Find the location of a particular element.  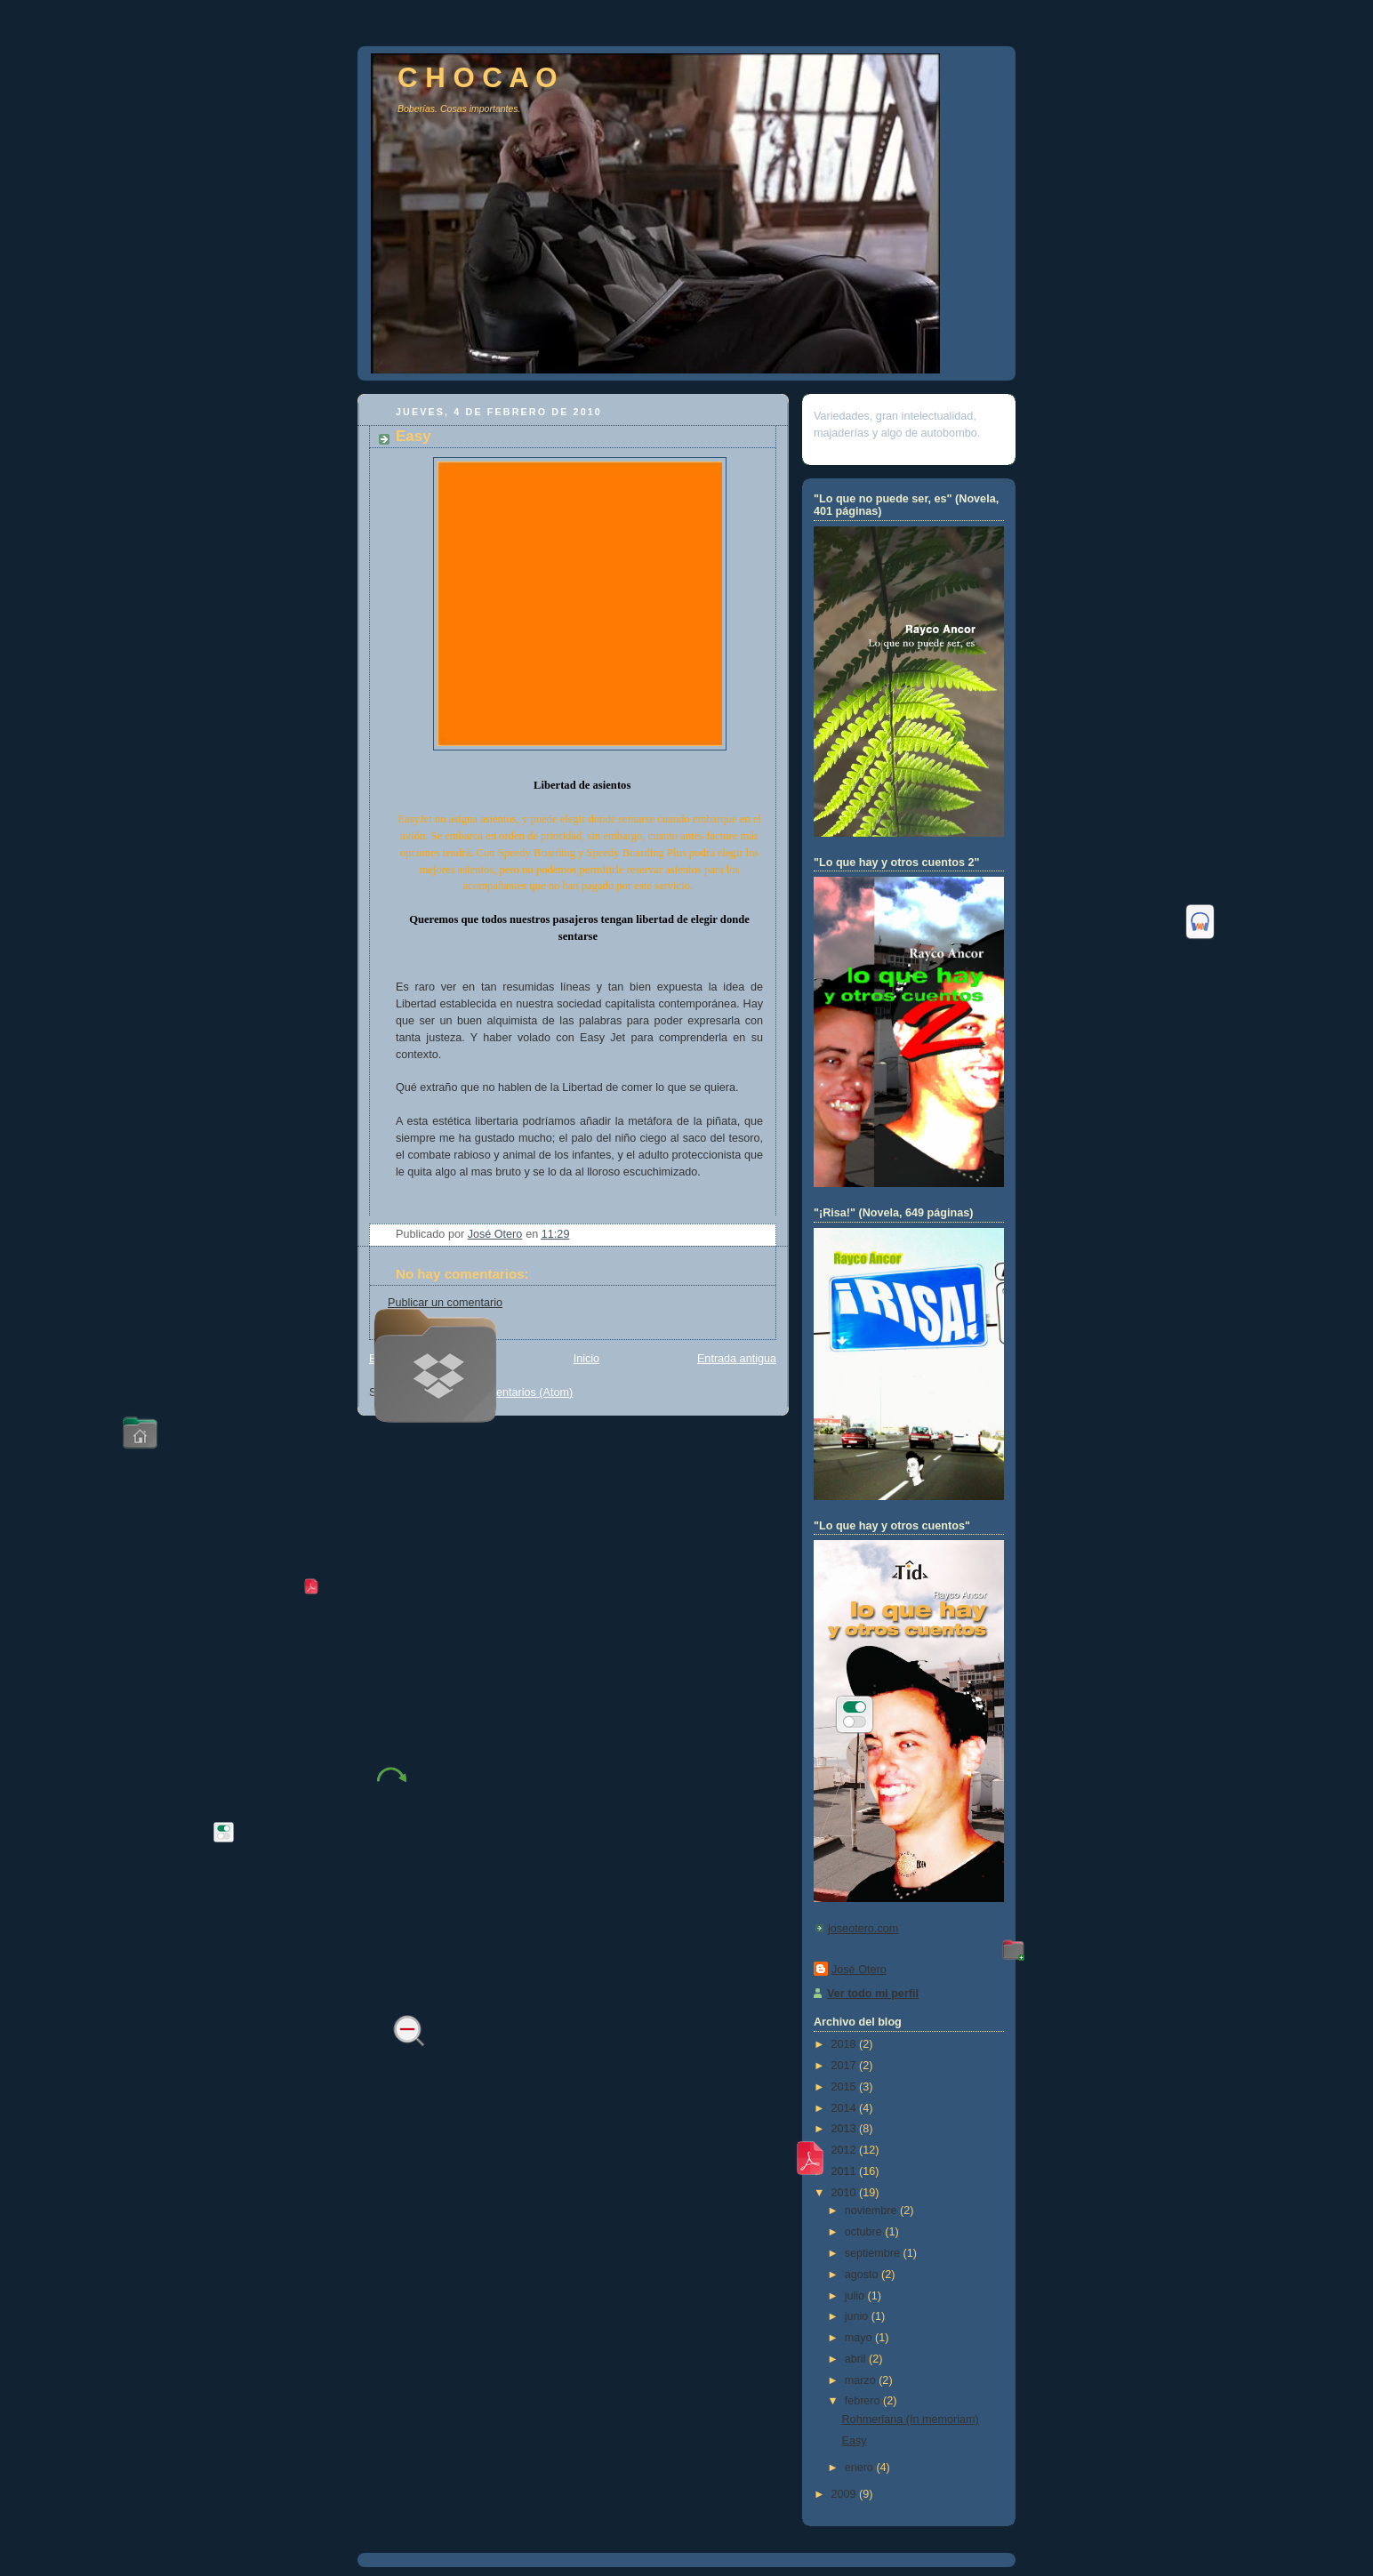

open unity tweak tool settings is located at coordinates (223, 1832).